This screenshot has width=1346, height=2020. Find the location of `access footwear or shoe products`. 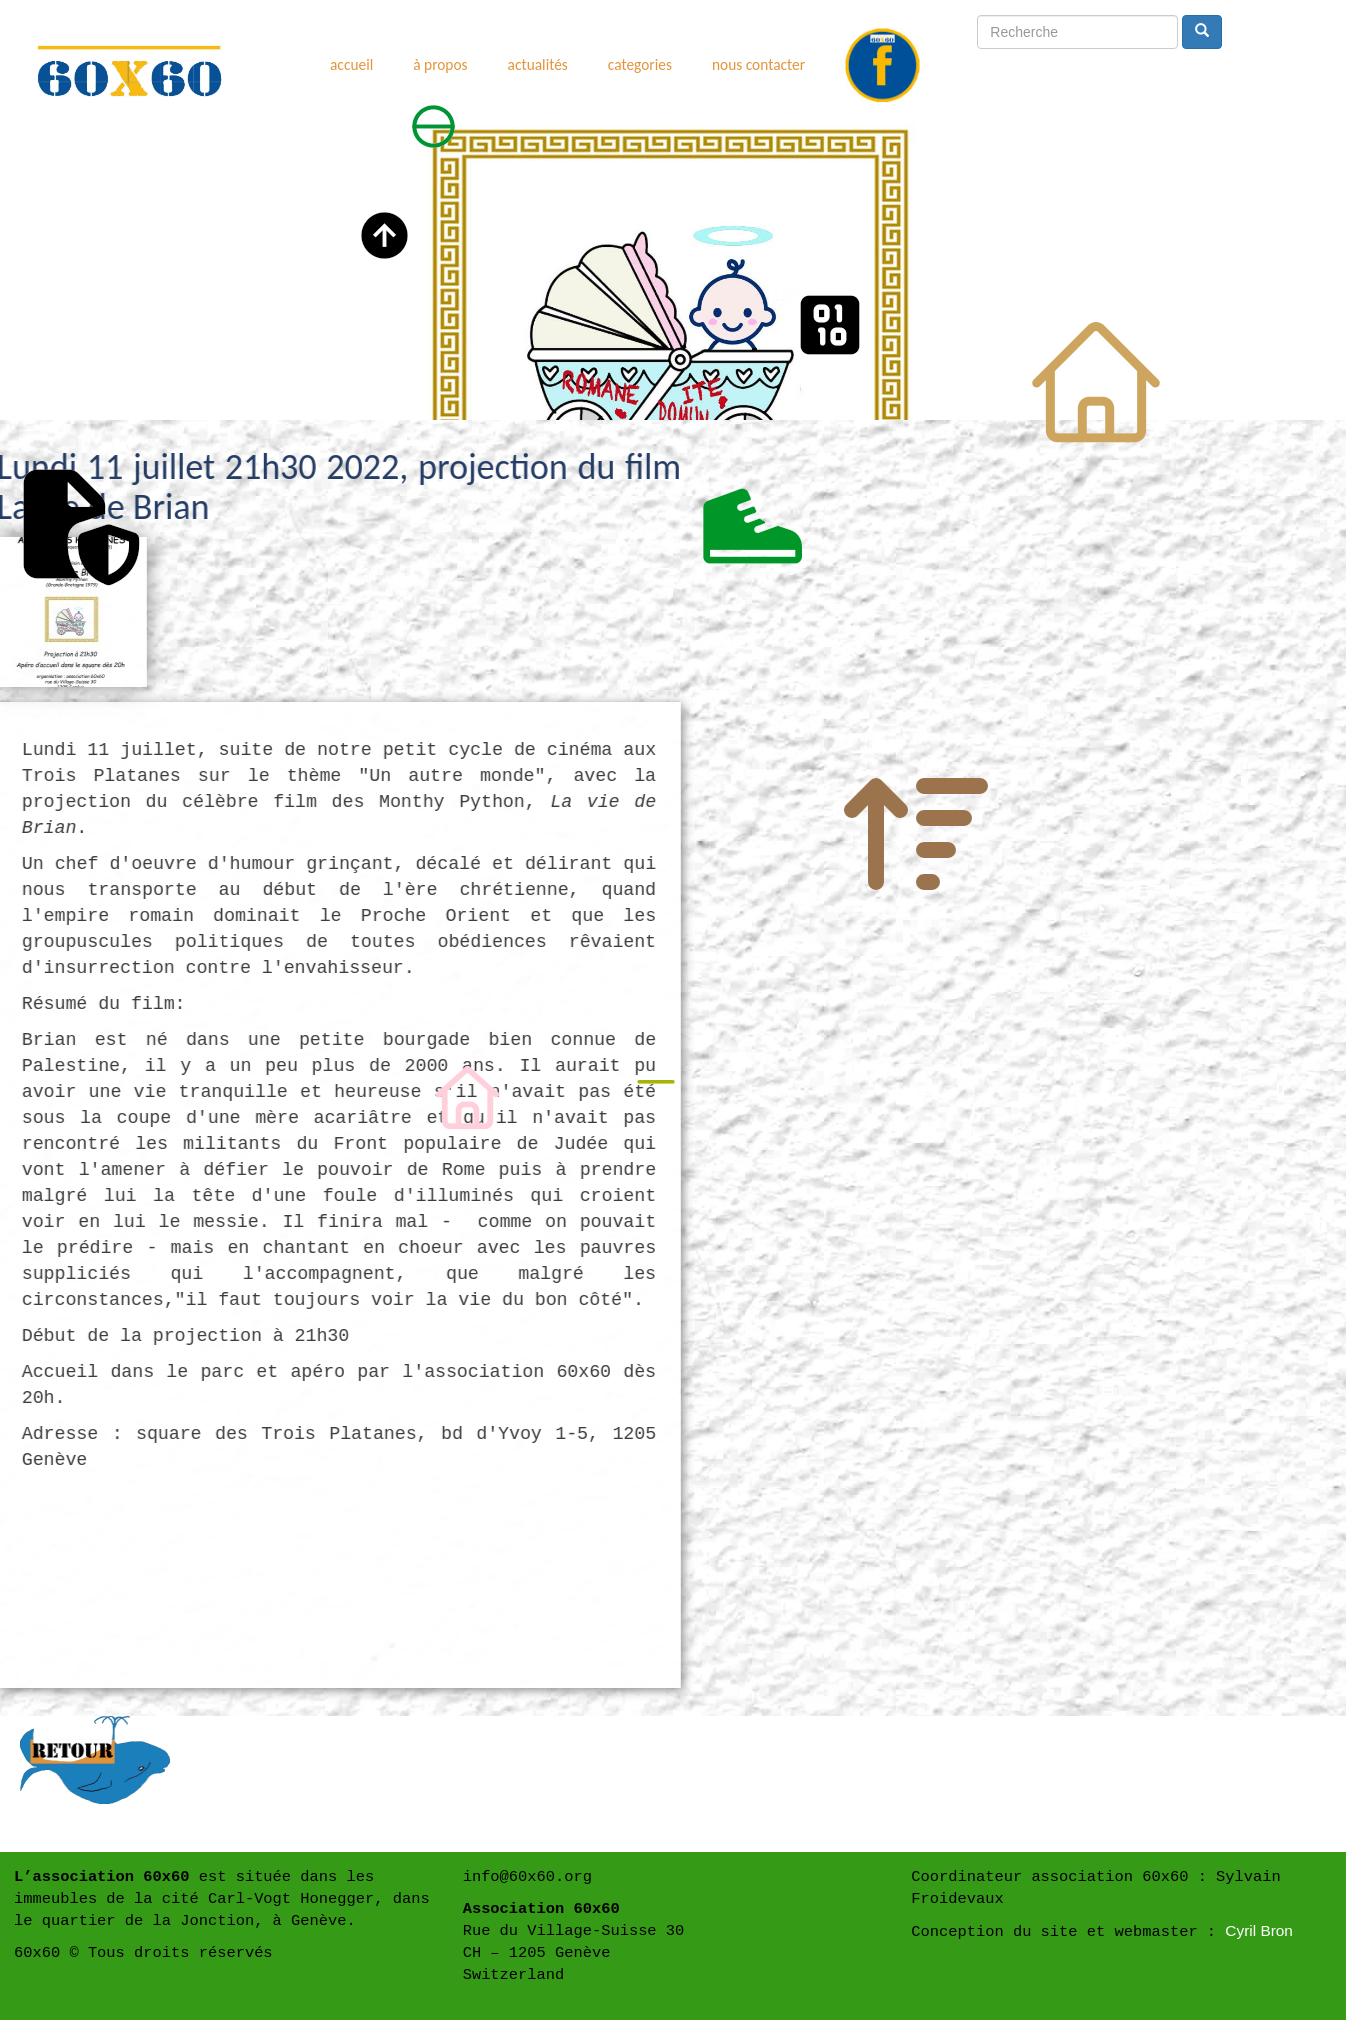

access footwear or shoe products is located at coordinates (747, 529).